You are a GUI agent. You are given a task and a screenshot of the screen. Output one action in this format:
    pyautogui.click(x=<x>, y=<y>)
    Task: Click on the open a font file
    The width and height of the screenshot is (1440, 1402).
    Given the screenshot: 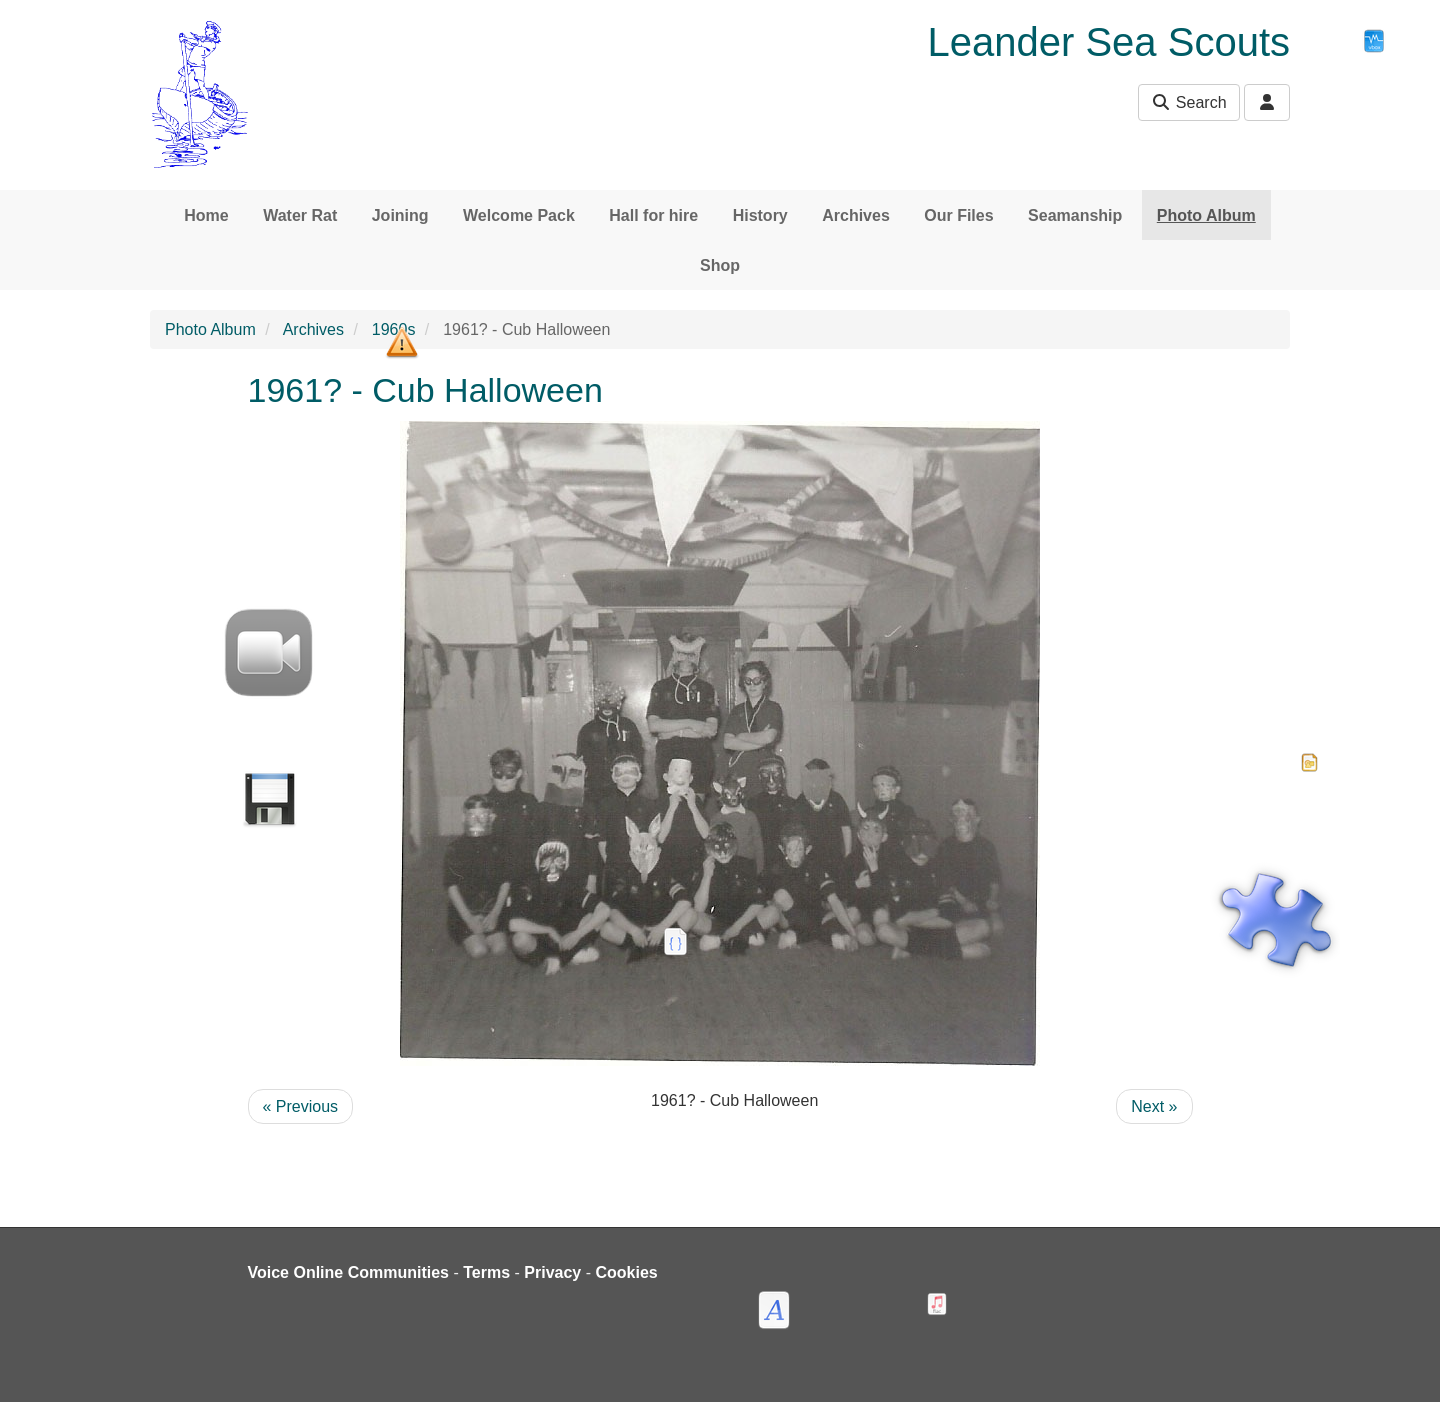 What is the action you would take?
    pyautogui.click(x=774, y=1310)
    